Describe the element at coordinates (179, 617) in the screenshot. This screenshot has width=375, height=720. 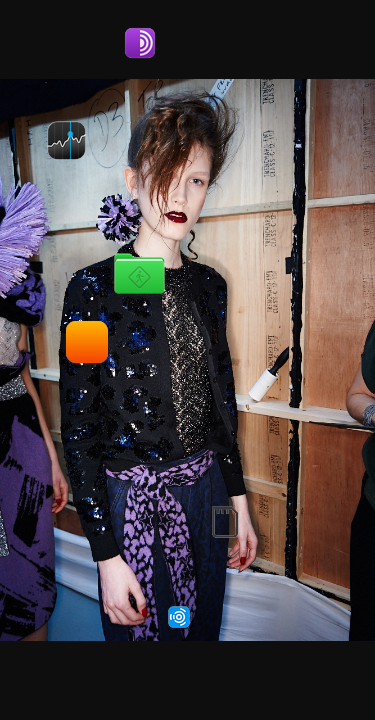
I see `open ubuntu studio application` at that location.